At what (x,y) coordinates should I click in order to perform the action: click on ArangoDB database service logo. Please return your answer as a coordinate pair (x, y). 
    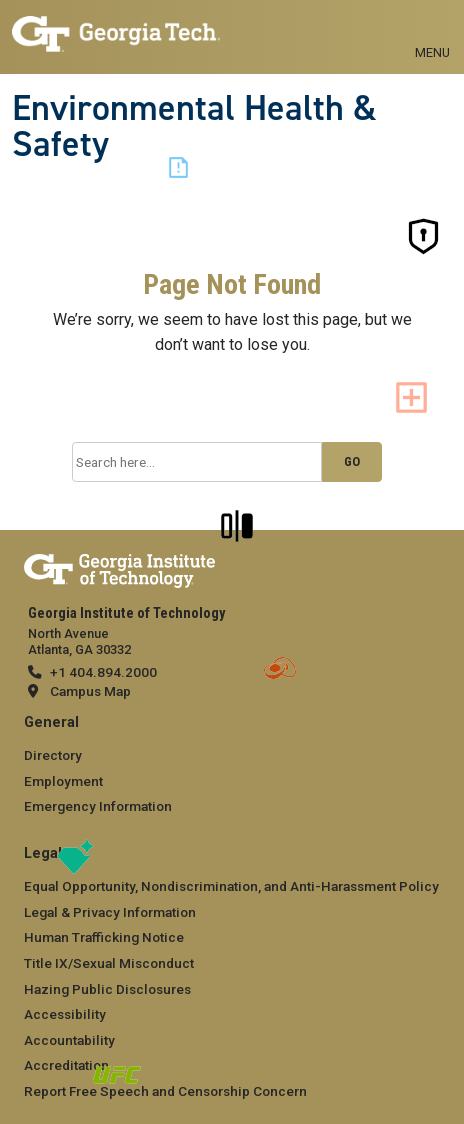
    Looking at the image, I should click on (280, 668).